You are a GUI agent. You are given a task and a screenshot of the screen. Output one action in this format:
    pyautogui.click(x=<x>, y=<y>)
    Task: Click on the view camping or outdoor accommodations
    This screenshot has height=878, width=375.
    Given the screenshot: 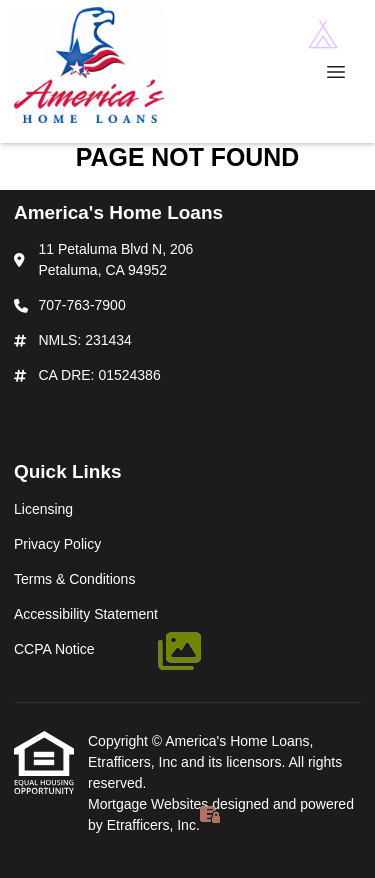 What is the action you would take?
    pyautogui.click(x=323, y=36)
    